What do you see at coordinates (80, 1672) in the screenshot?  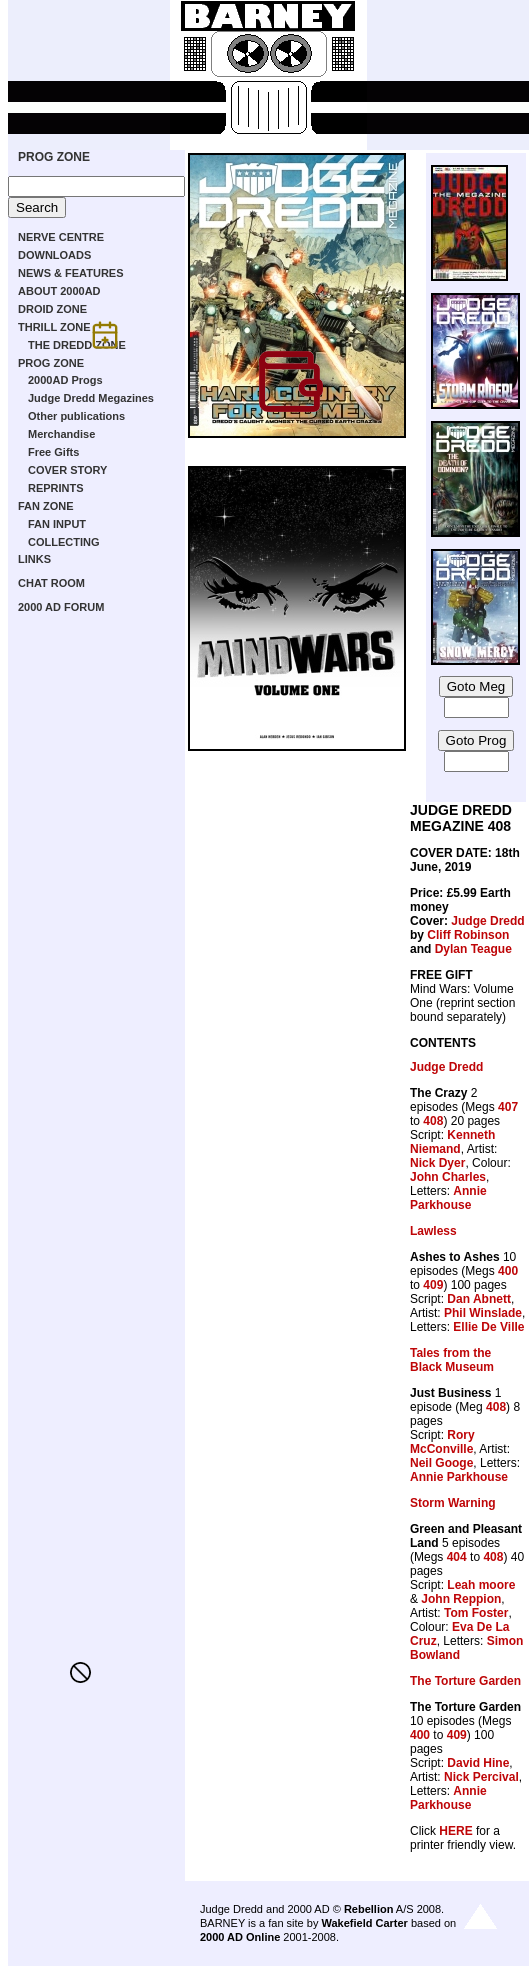 I see `indicates blocked or prohibited content` at bounding box center [80, 1672].